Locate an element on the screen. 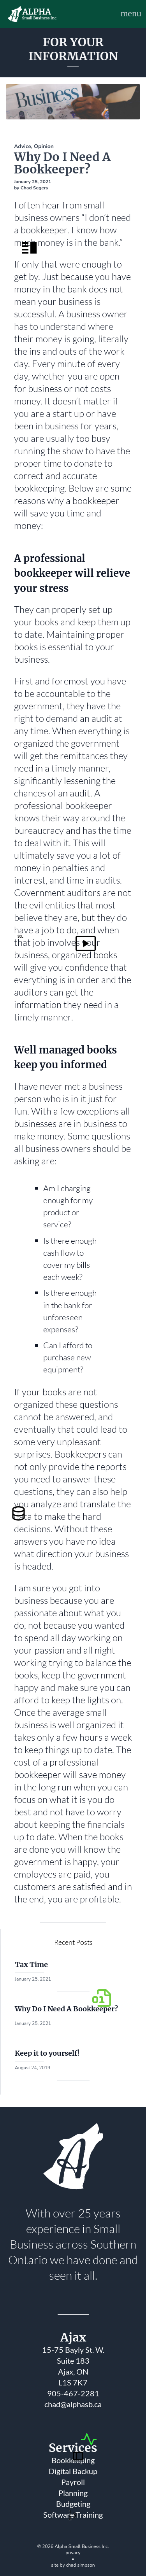 The image size is (146, 2576). access database settings is located at coordinates (18, 1513).